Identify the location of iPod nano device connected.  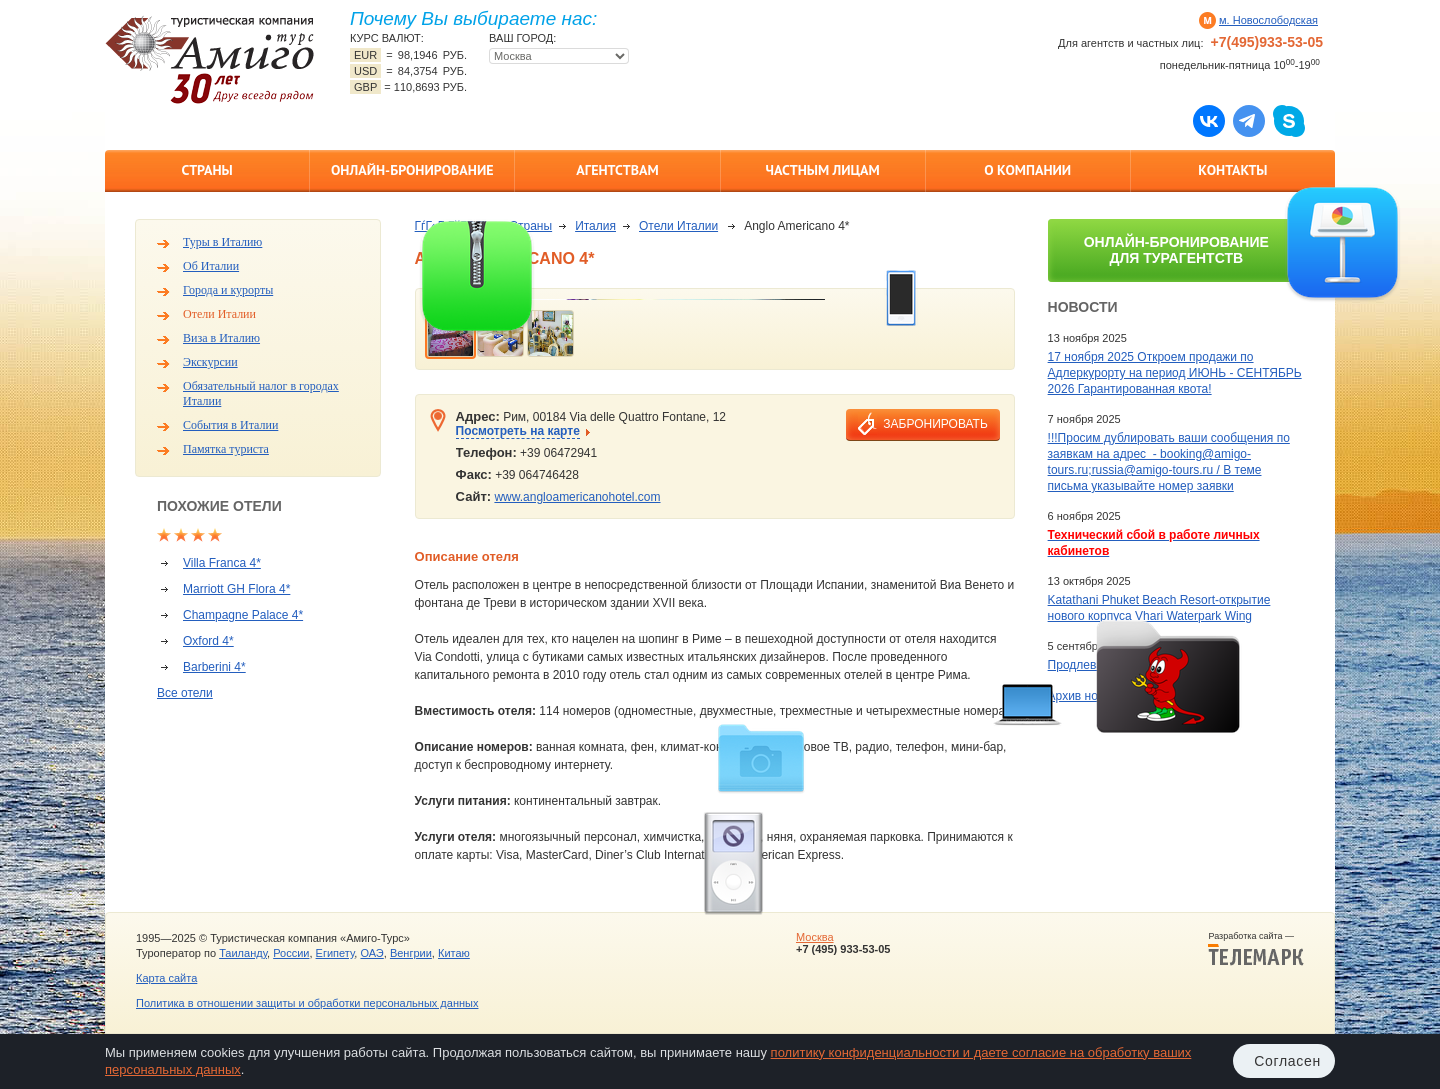
(901, 298).